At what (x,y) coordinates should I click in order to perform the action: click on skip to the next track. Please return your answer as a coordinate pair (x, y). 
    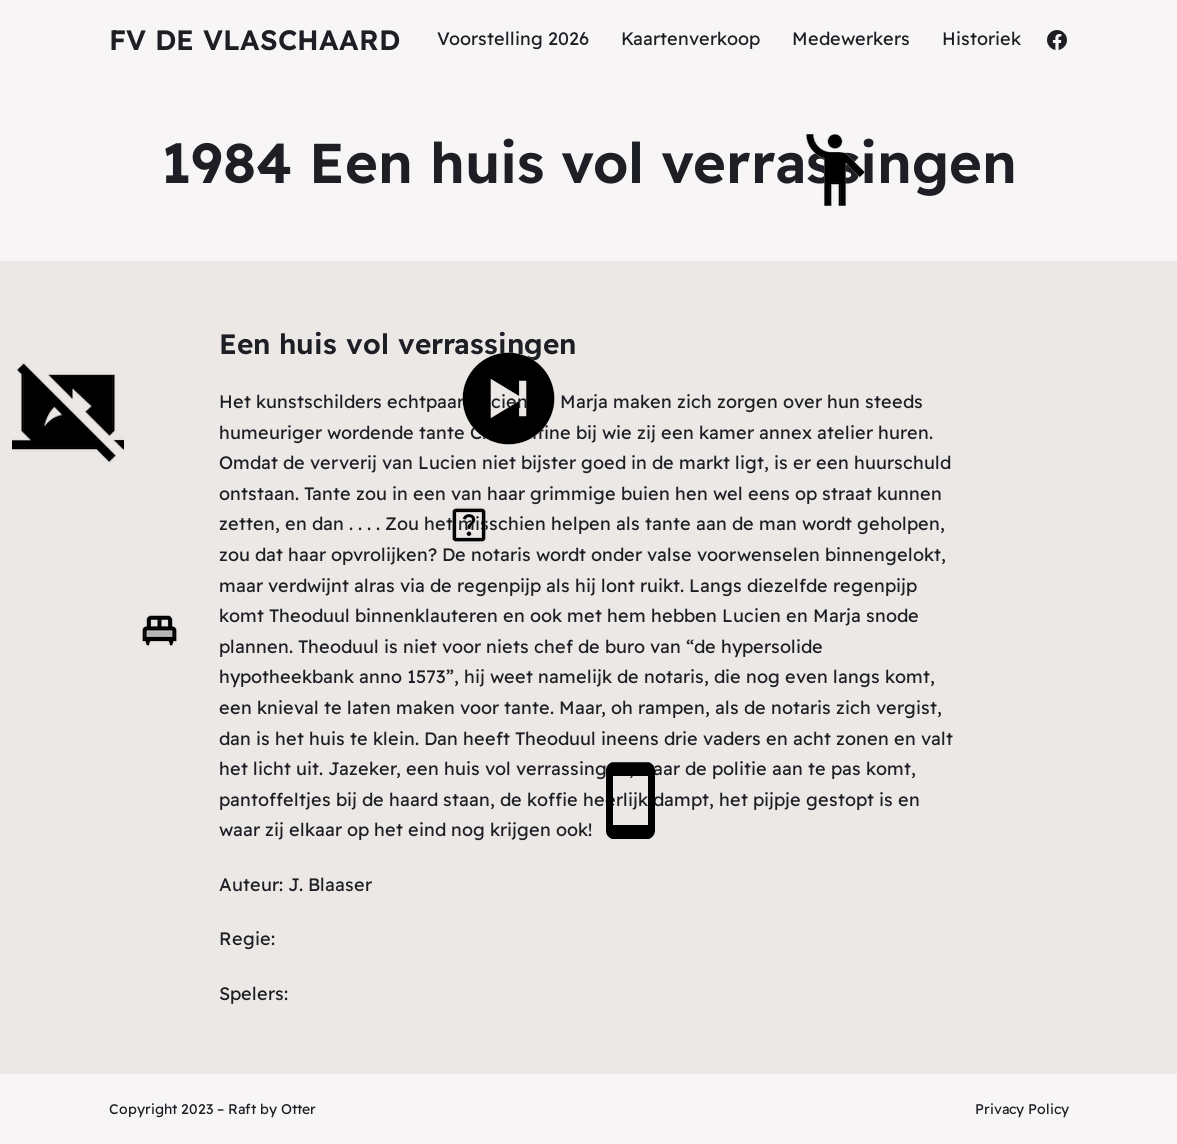
    Looking at the image, I should click on (508, 398).